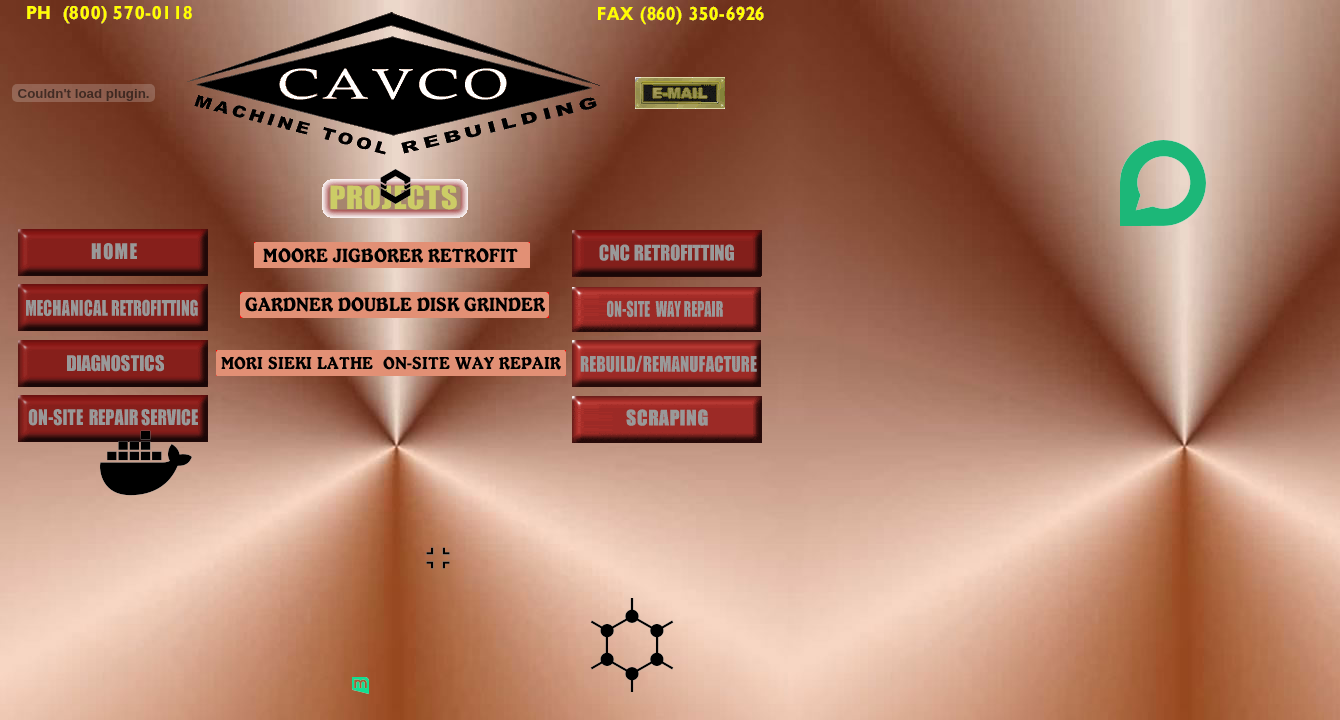 Image resolution: width=1340 pixels, height=720 pixels. What do you see at coordinates (360, 685) in the screenshot?
I see `mail.com email service logo` at bounding box center [360, 685].